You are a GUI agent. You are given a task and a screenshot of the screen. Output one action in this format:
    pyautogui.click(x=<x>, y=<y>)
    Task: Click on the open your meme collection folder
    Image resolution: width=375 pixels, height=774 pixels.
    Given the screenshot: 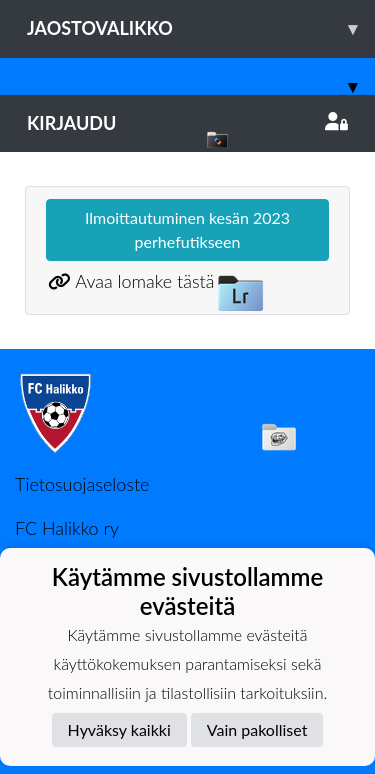 What is the action you would take?
    pyautogui.click(x=279, y=438)
    